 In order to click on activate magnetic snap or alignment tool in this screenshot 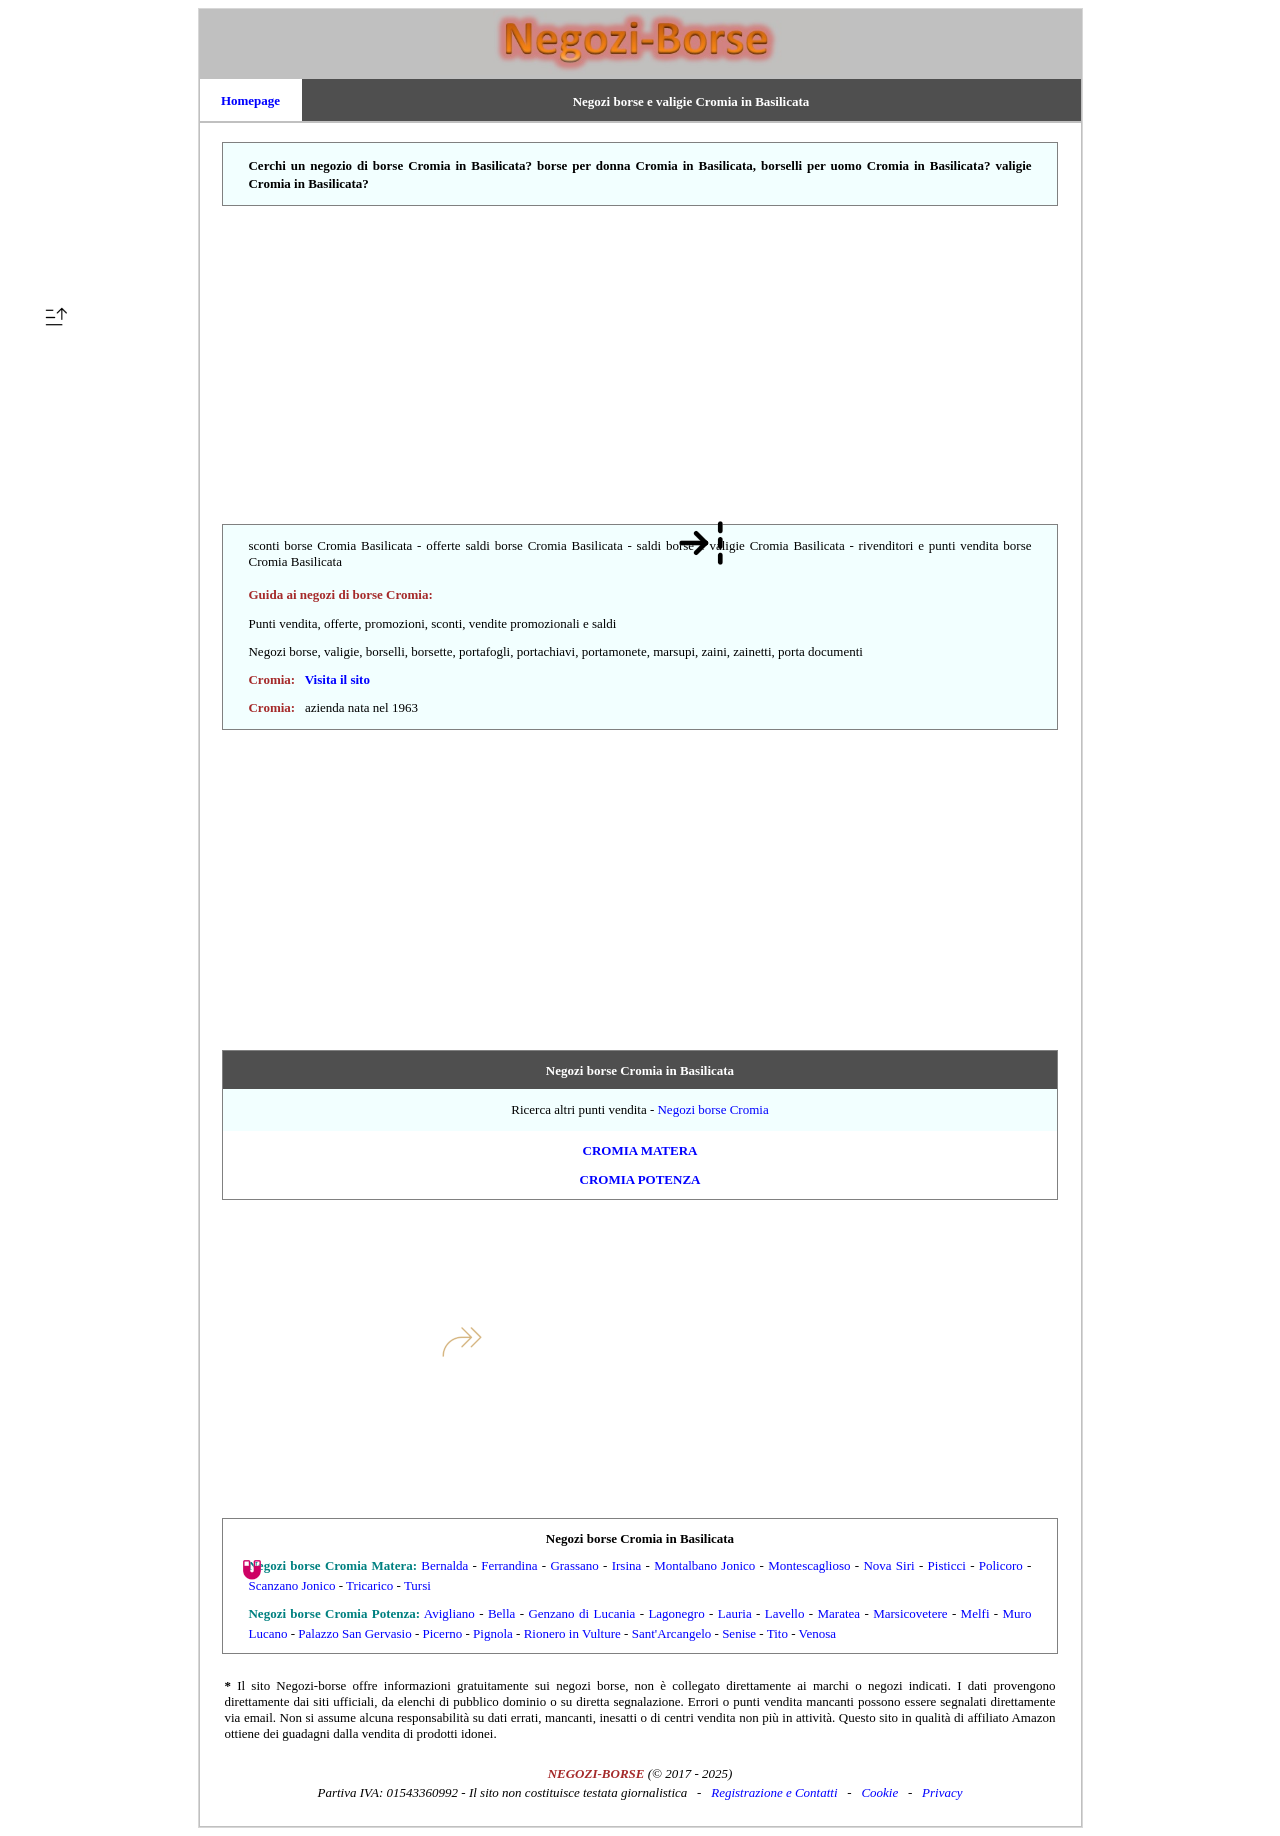, I will do `click(252, 1569)`.